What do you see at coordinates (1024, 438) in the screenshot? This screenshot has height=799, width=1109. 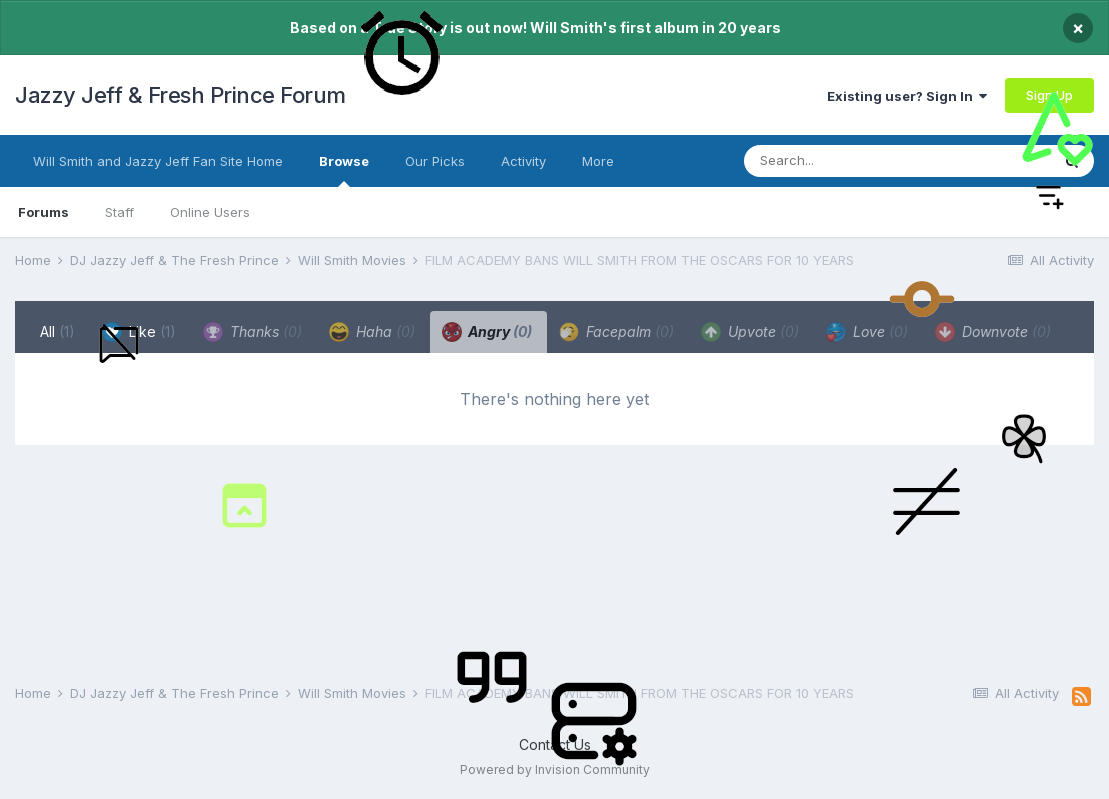 I see `indicates a lucky or bonus reward` at bounding box center [1024, 438].